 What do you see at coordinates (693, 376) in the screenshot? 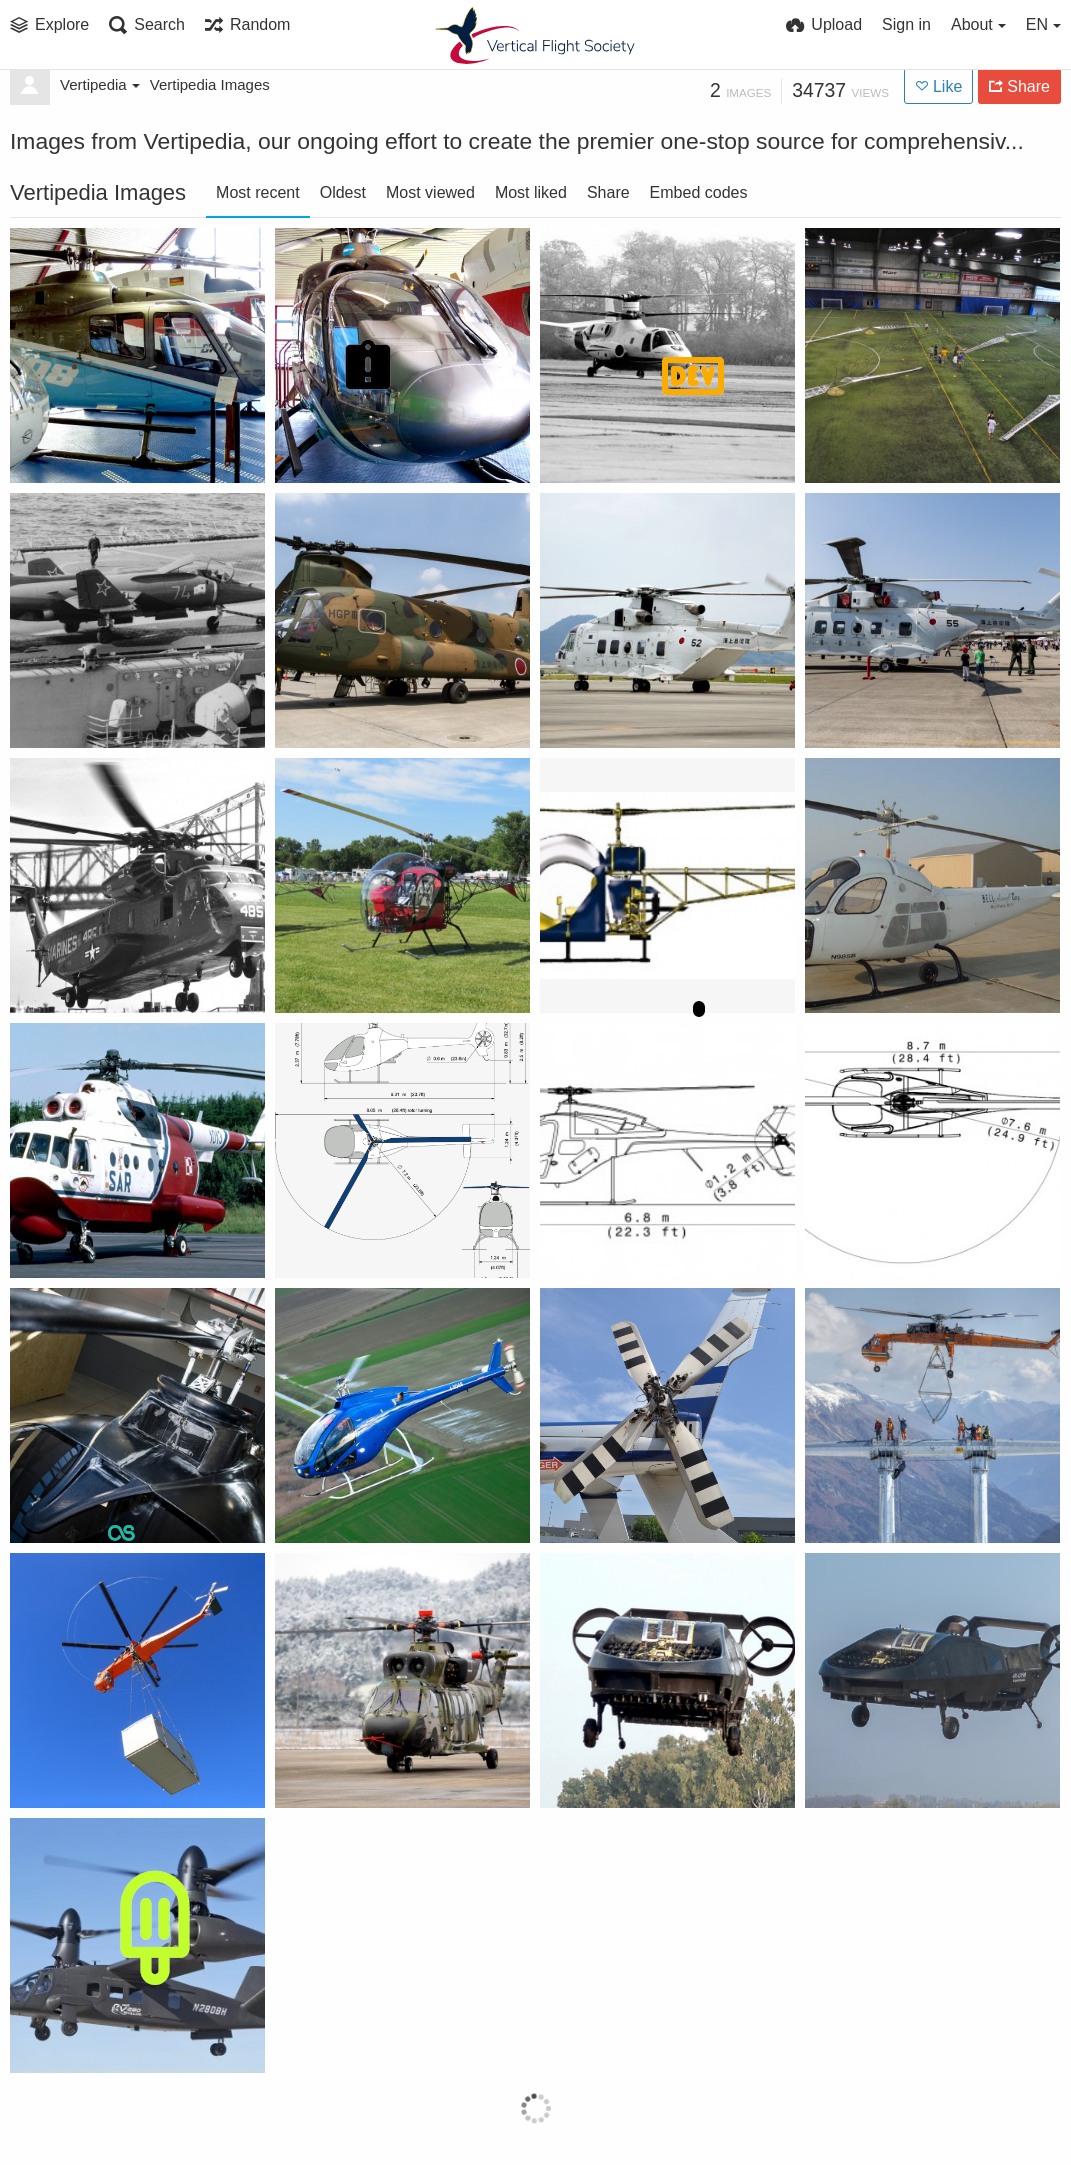
I see `link to dev.to profile or account` at bounding box center [693, 376].